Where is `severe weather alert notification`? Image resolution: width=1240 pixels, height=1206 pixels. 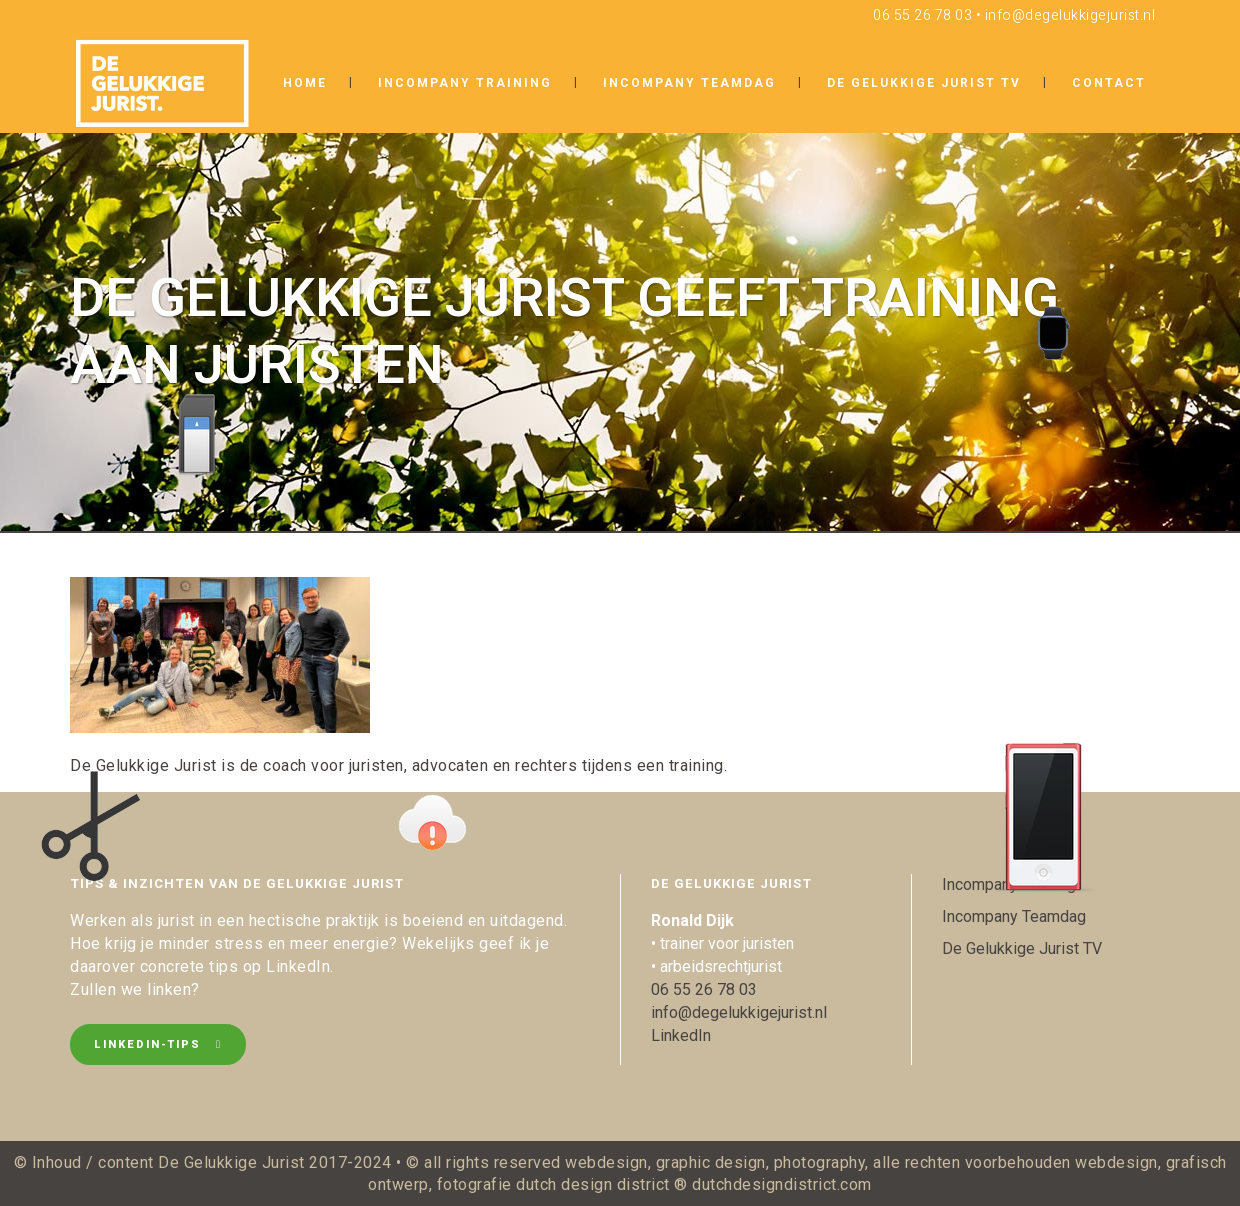 severe weather alert notification is located at coordinates (432, 822).